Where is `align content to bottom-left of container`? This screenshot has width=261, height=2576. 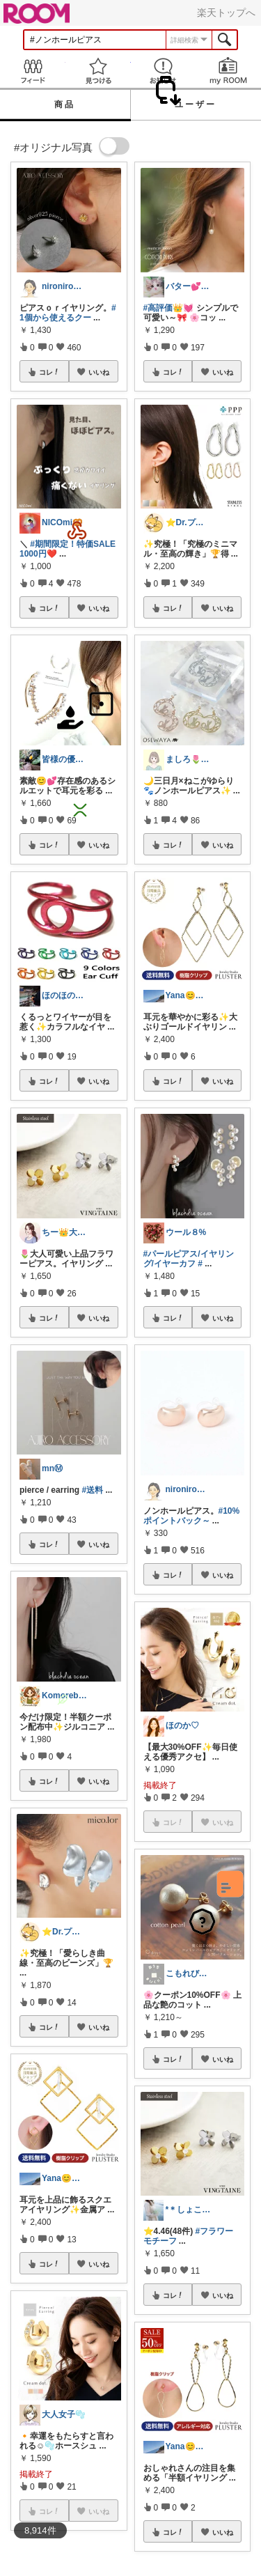 align content to bottom-left of container is located at coordinates (230, 1884).